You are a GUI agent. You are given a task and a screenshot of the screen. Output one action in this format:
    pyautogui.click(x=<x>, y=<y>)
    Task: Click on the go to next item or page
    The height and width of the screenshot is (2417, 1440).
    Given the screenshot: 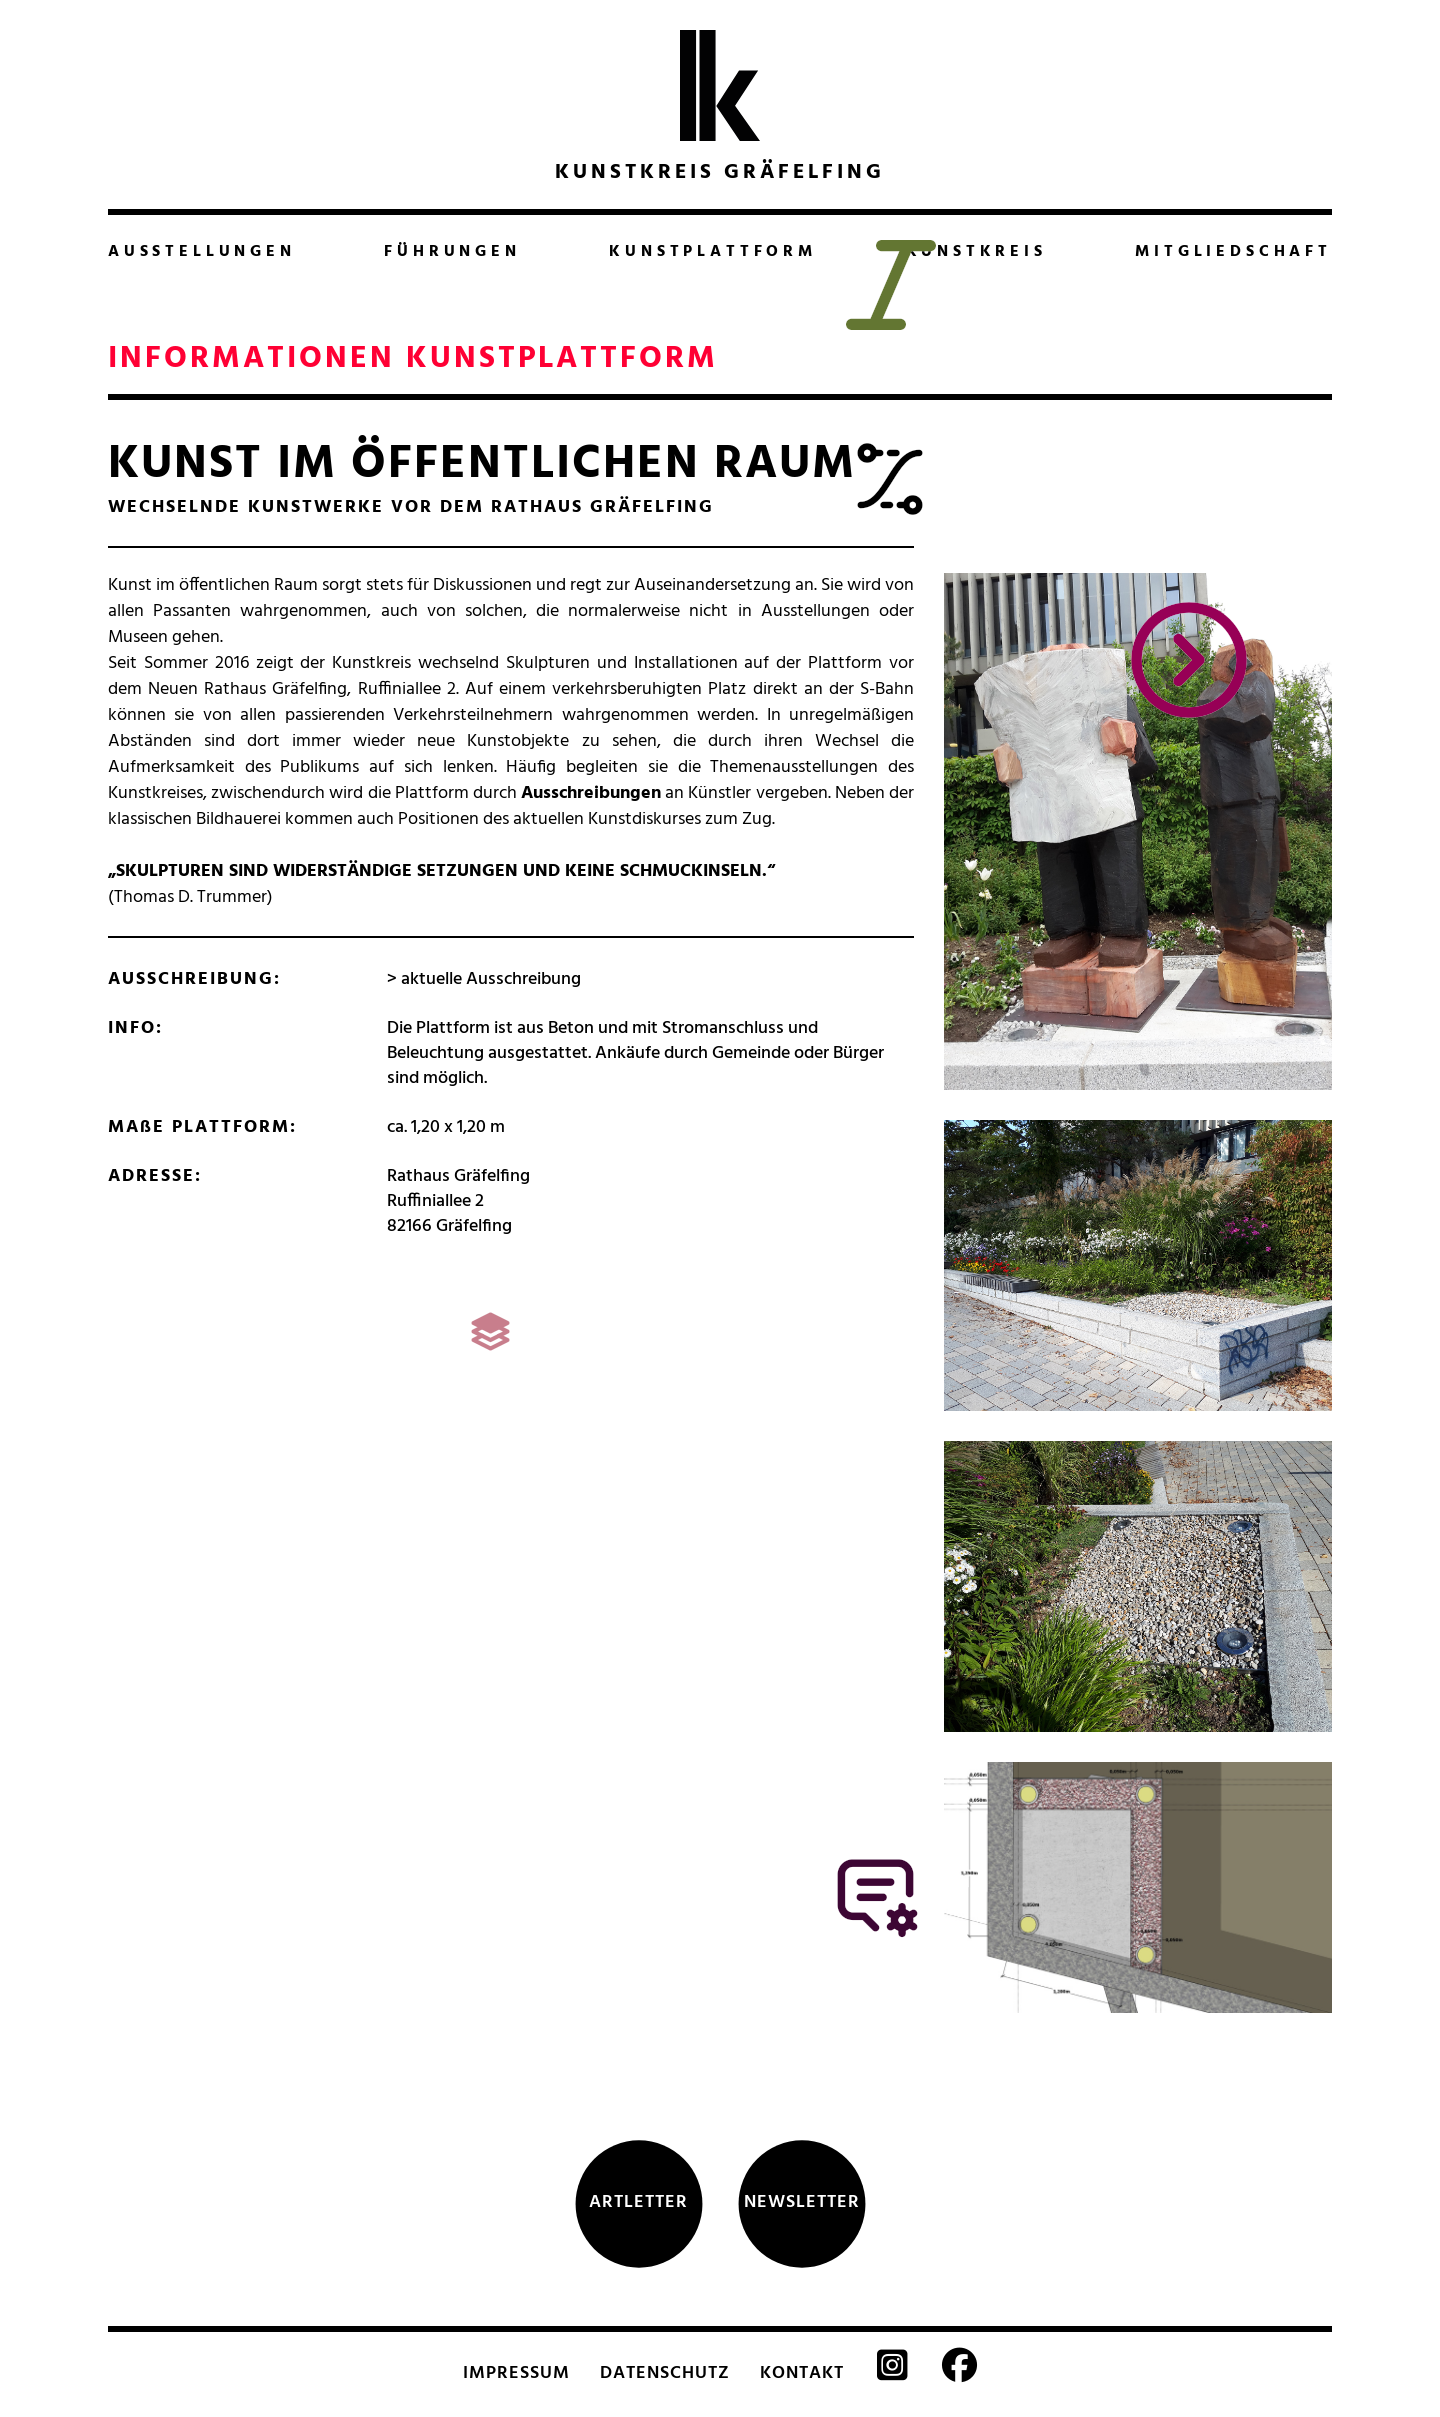 What is the action you would take?
    pyautogui.click(x=1189, y=660)
    